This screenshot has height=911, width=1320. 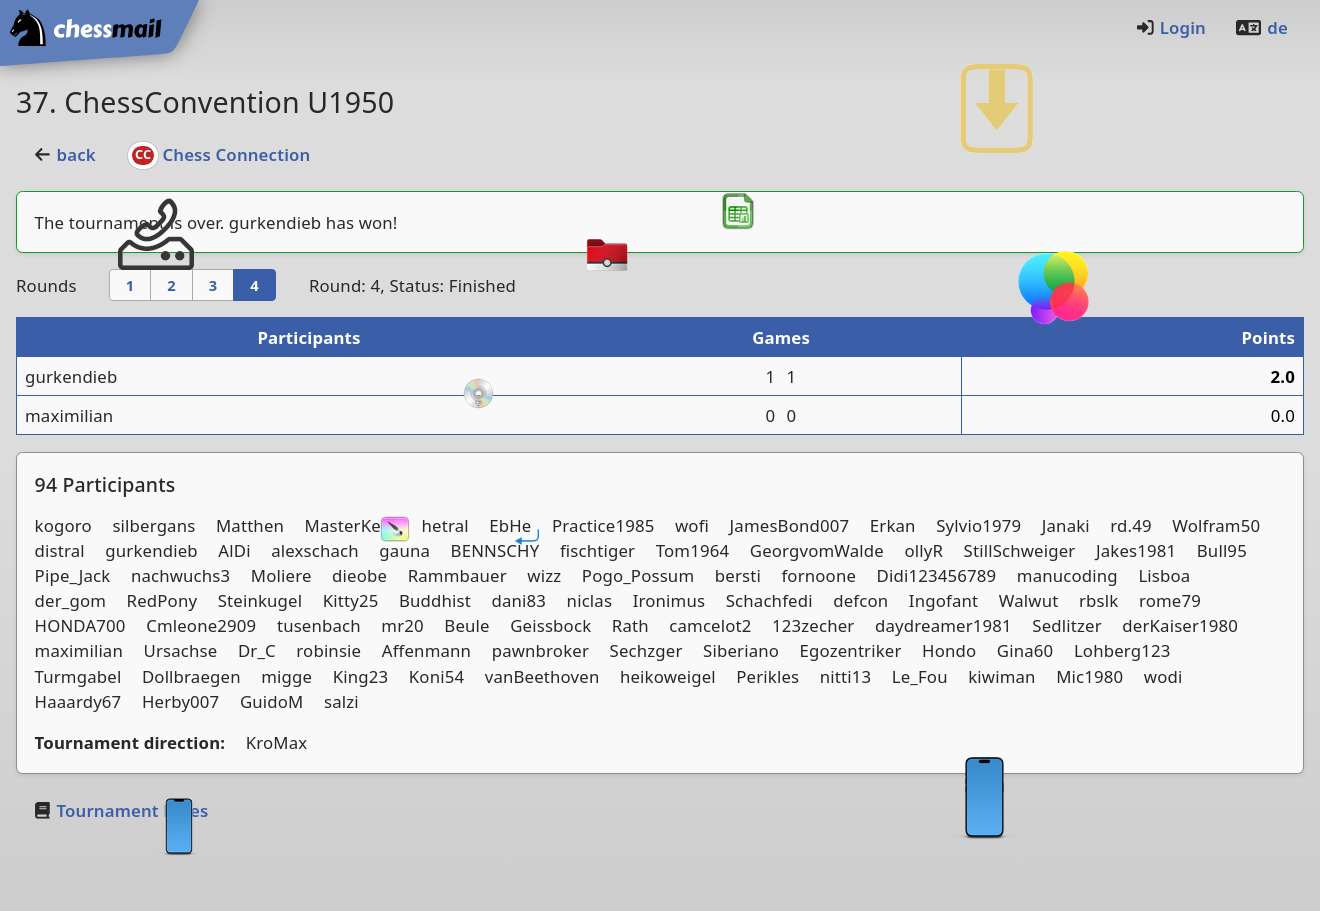 What do you see at coordinates (999, 108) in the screenshot?
I see `download a file or application` at bounding box center [999, 108].